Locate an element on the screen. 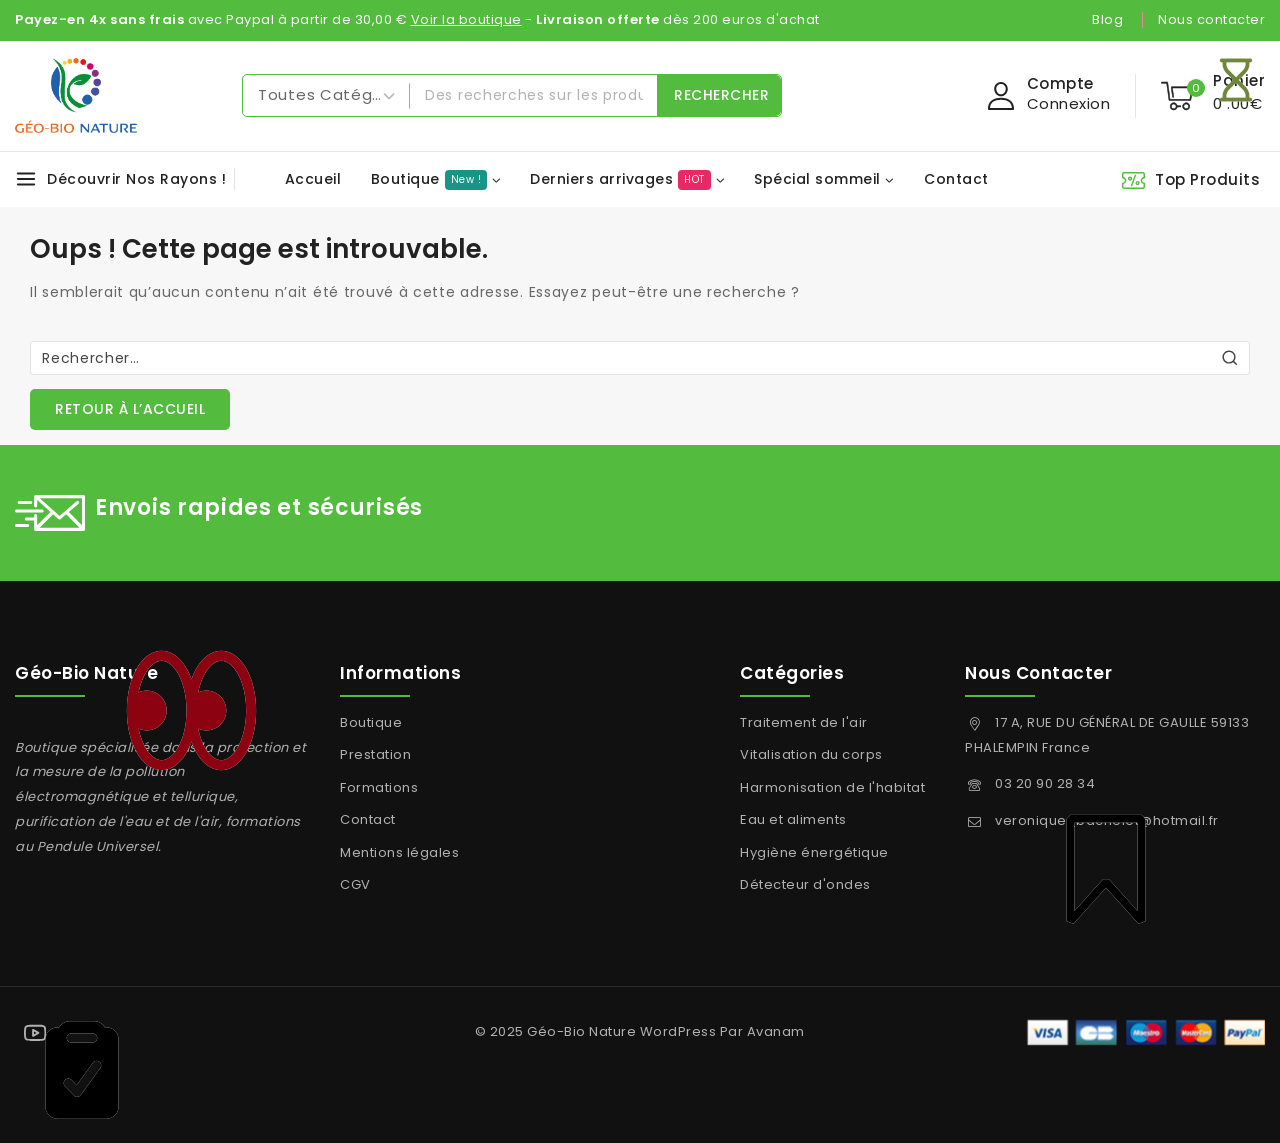  indicates someone is viewing or watching is located at coordinates (191, 710).